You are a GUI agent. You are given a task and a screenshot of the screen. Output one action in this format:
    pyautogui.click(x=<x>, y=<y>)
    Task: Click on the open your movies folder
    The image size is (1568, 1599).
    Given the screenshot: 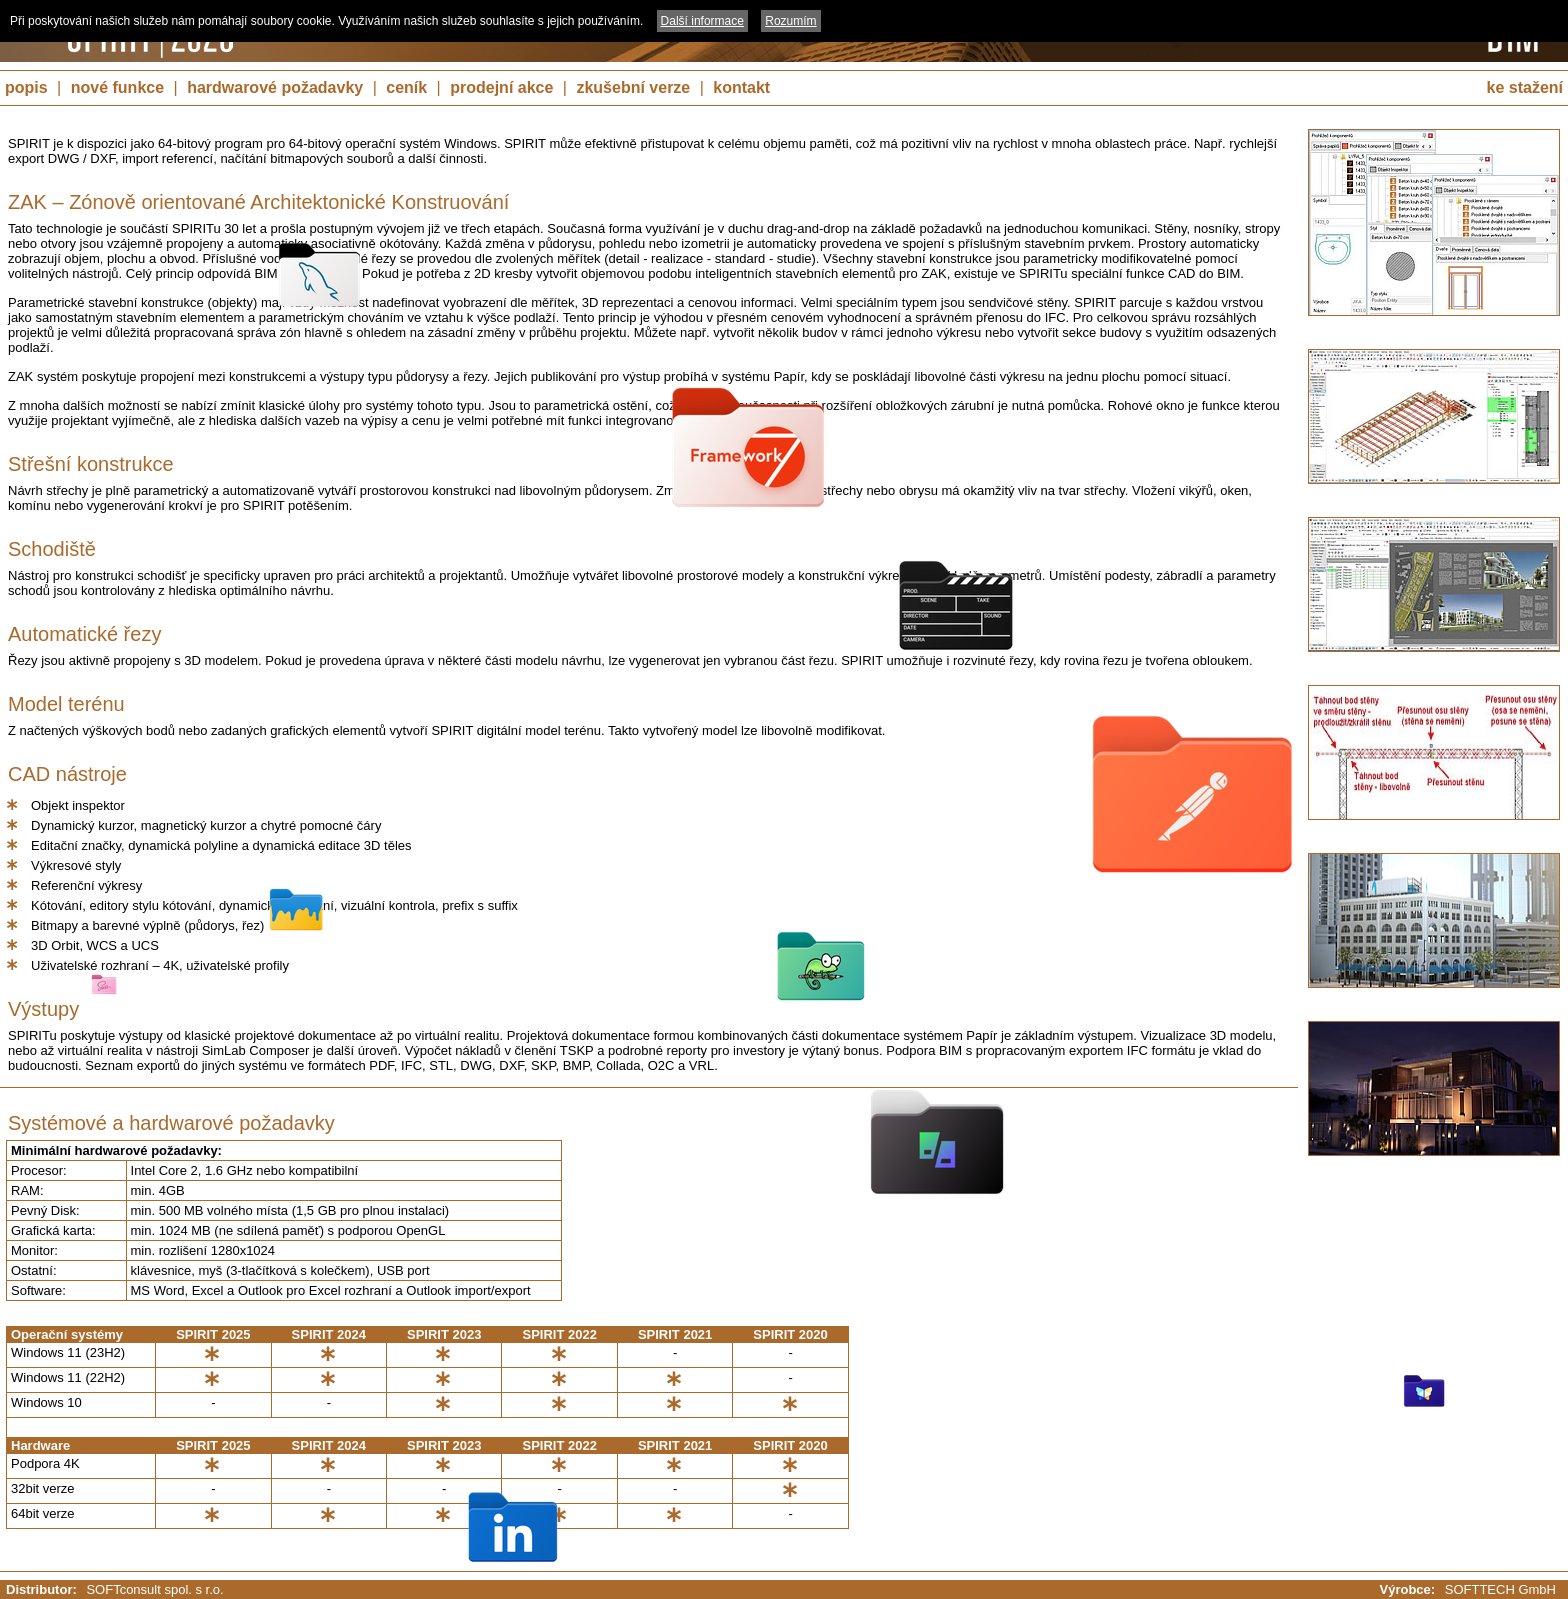 What is the action you would take?
    pyautogui.click(x=955, y=608)
    